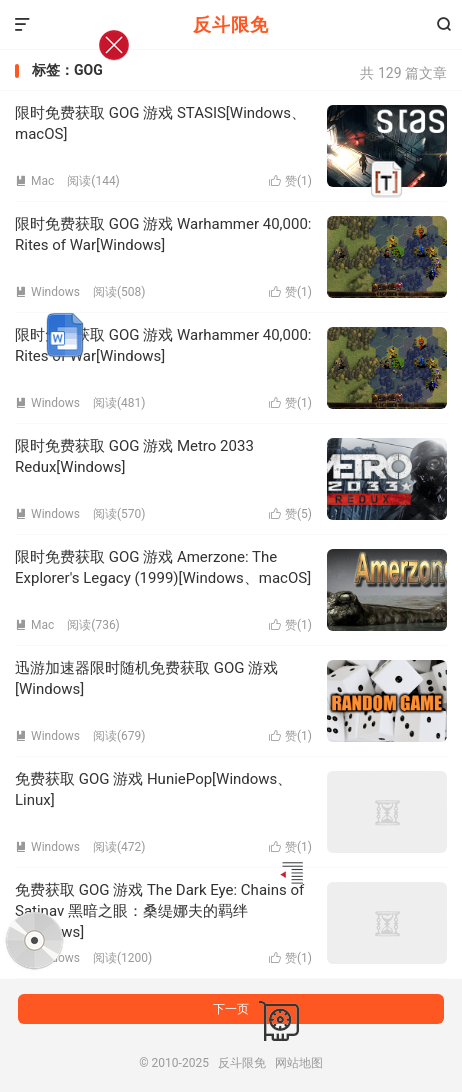  Describe the element at coordinates (65, 335) in the screenshot. I see `open a Microsoft Word document` at that location.